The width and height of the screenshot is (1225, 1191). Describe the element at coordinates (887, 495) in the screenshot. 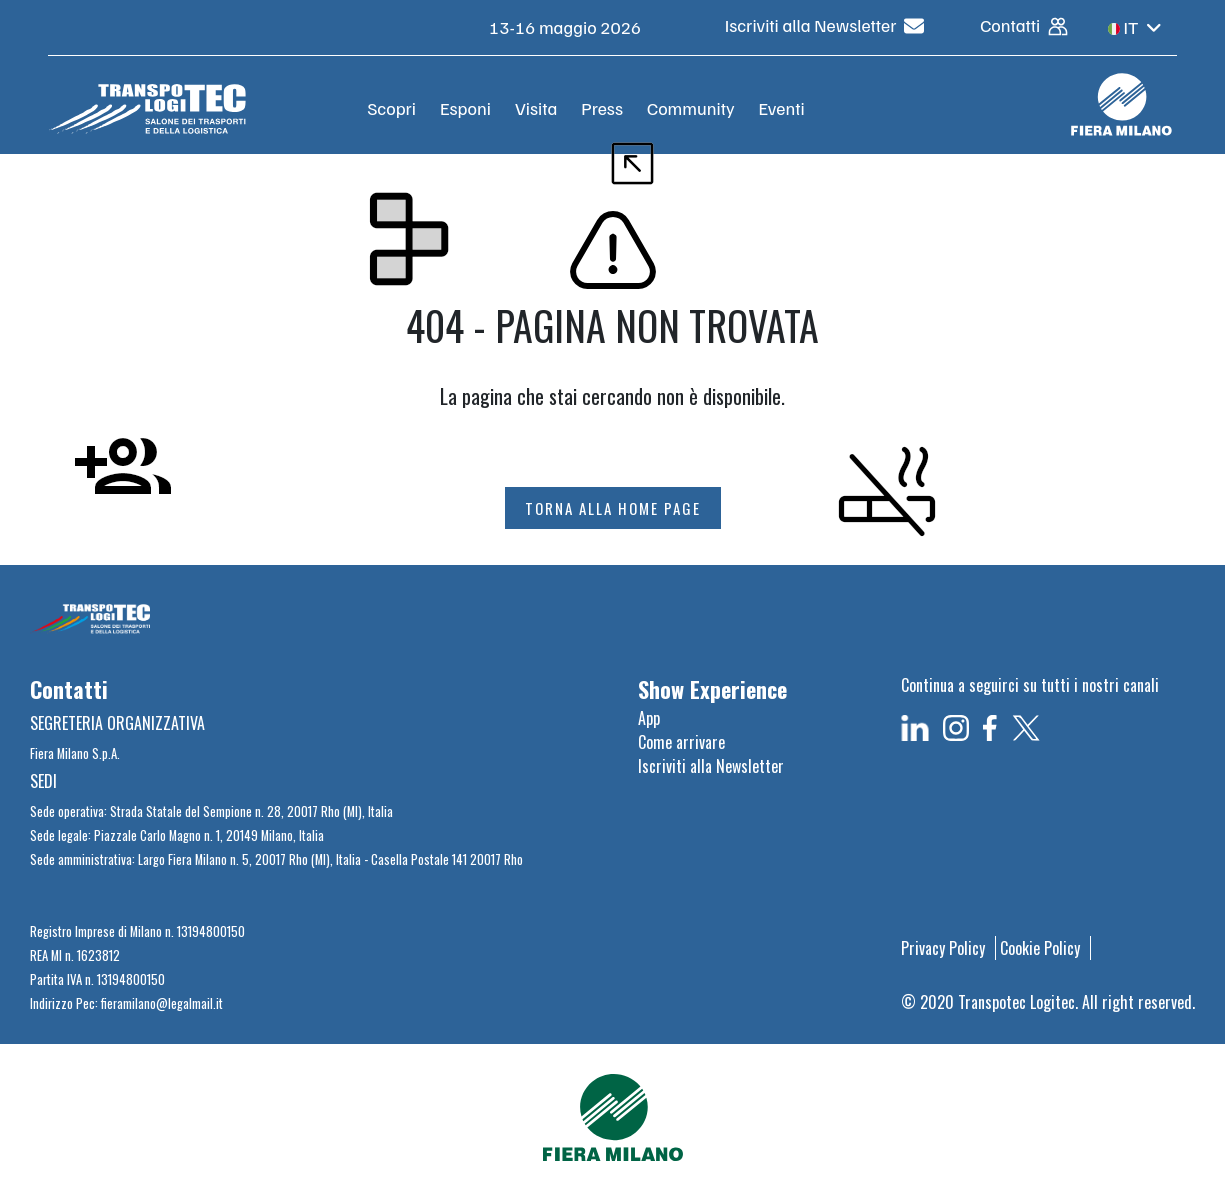

I see `no smoking zone indicator` at that location.